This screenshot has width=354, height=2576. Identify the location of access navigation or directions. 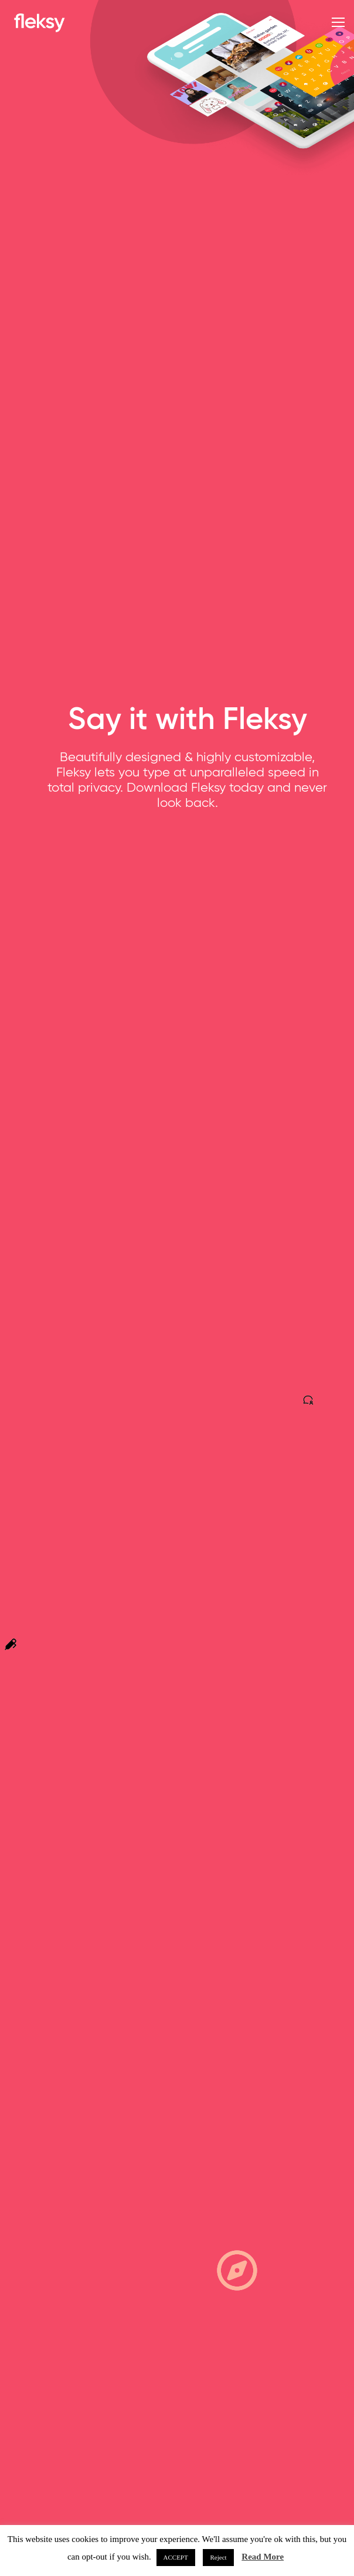
(237, 2270).